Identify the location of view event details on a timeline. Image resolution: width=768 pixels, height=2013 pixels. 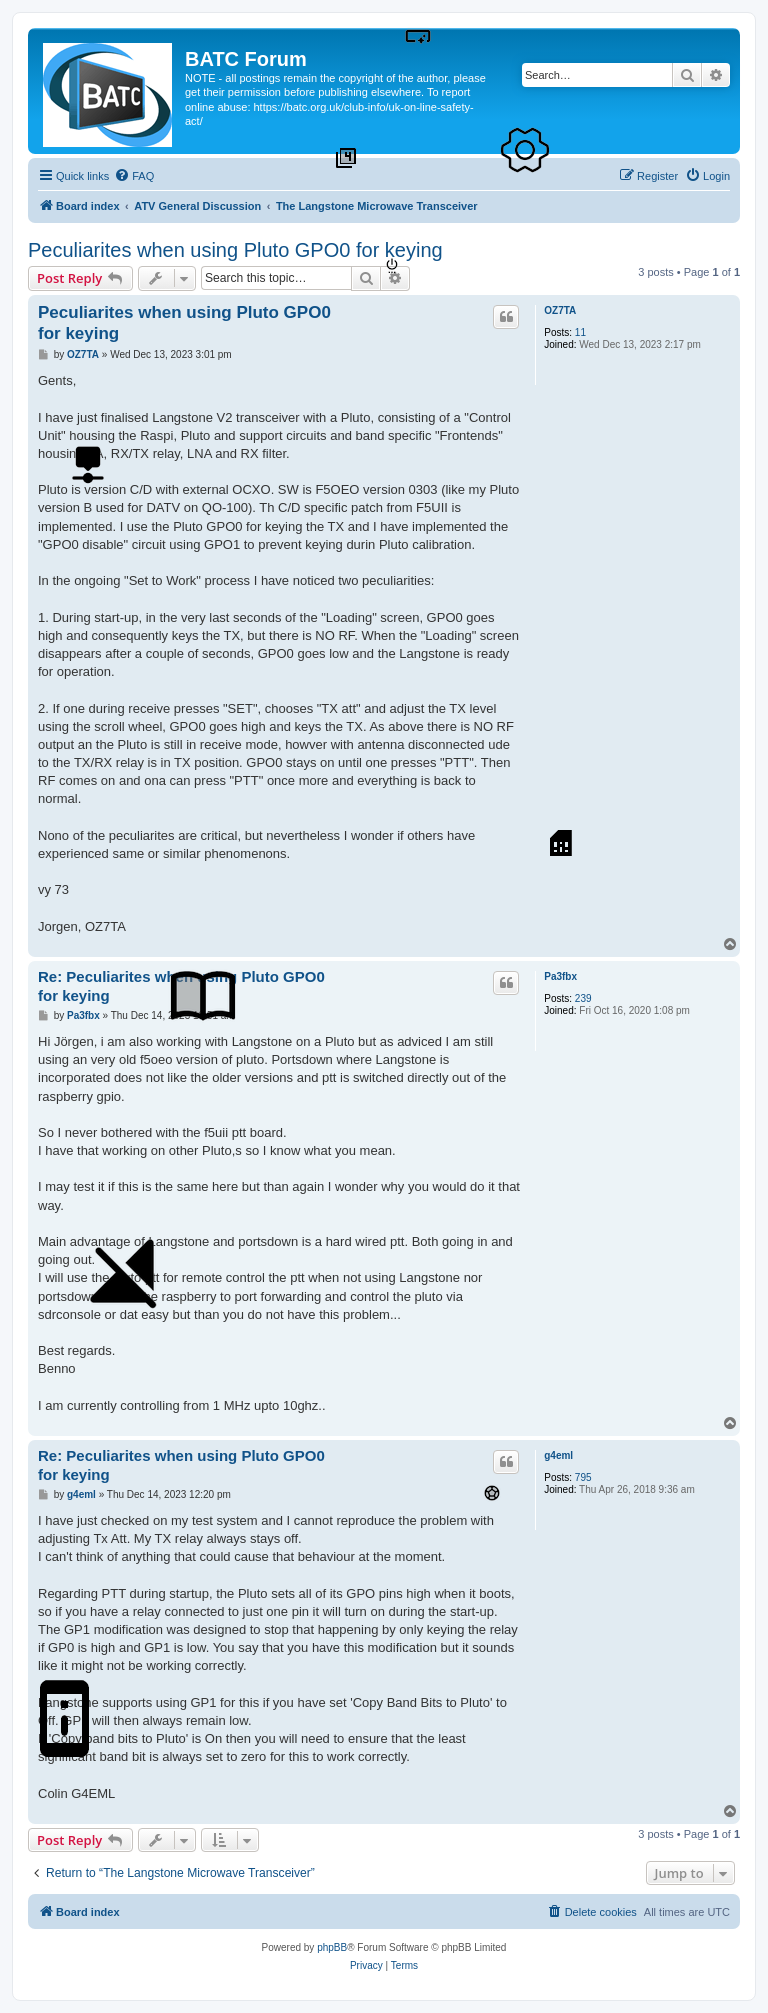
(88, 464).